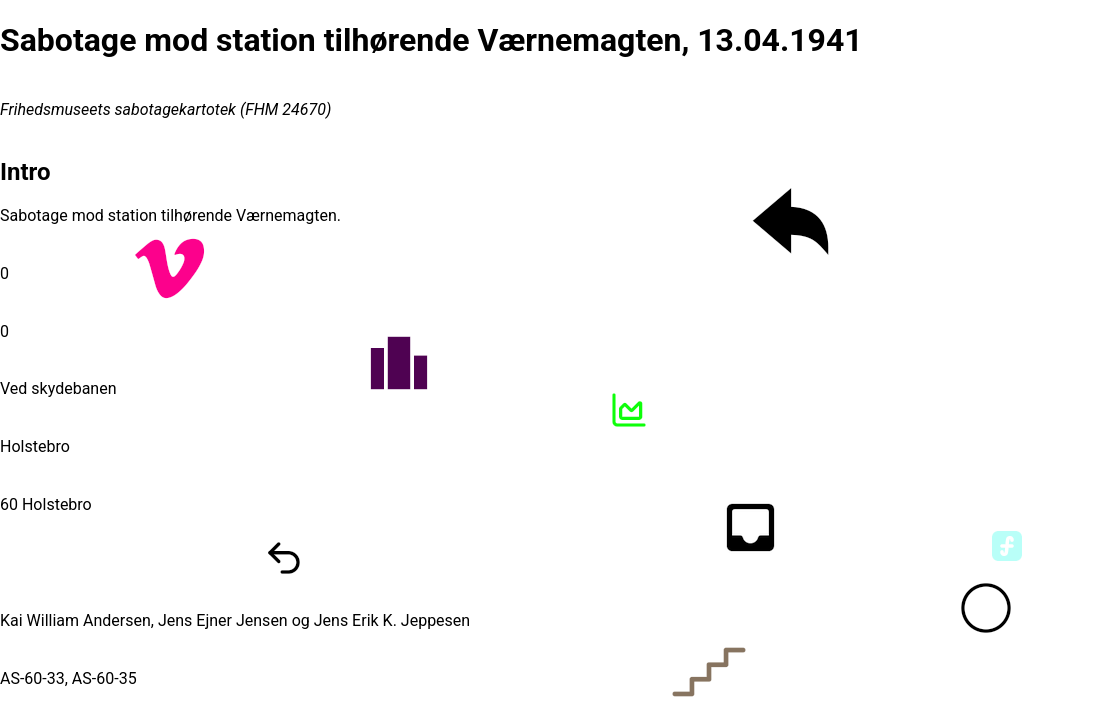  I want to click on access function or formula editor, so click(1007, 546).